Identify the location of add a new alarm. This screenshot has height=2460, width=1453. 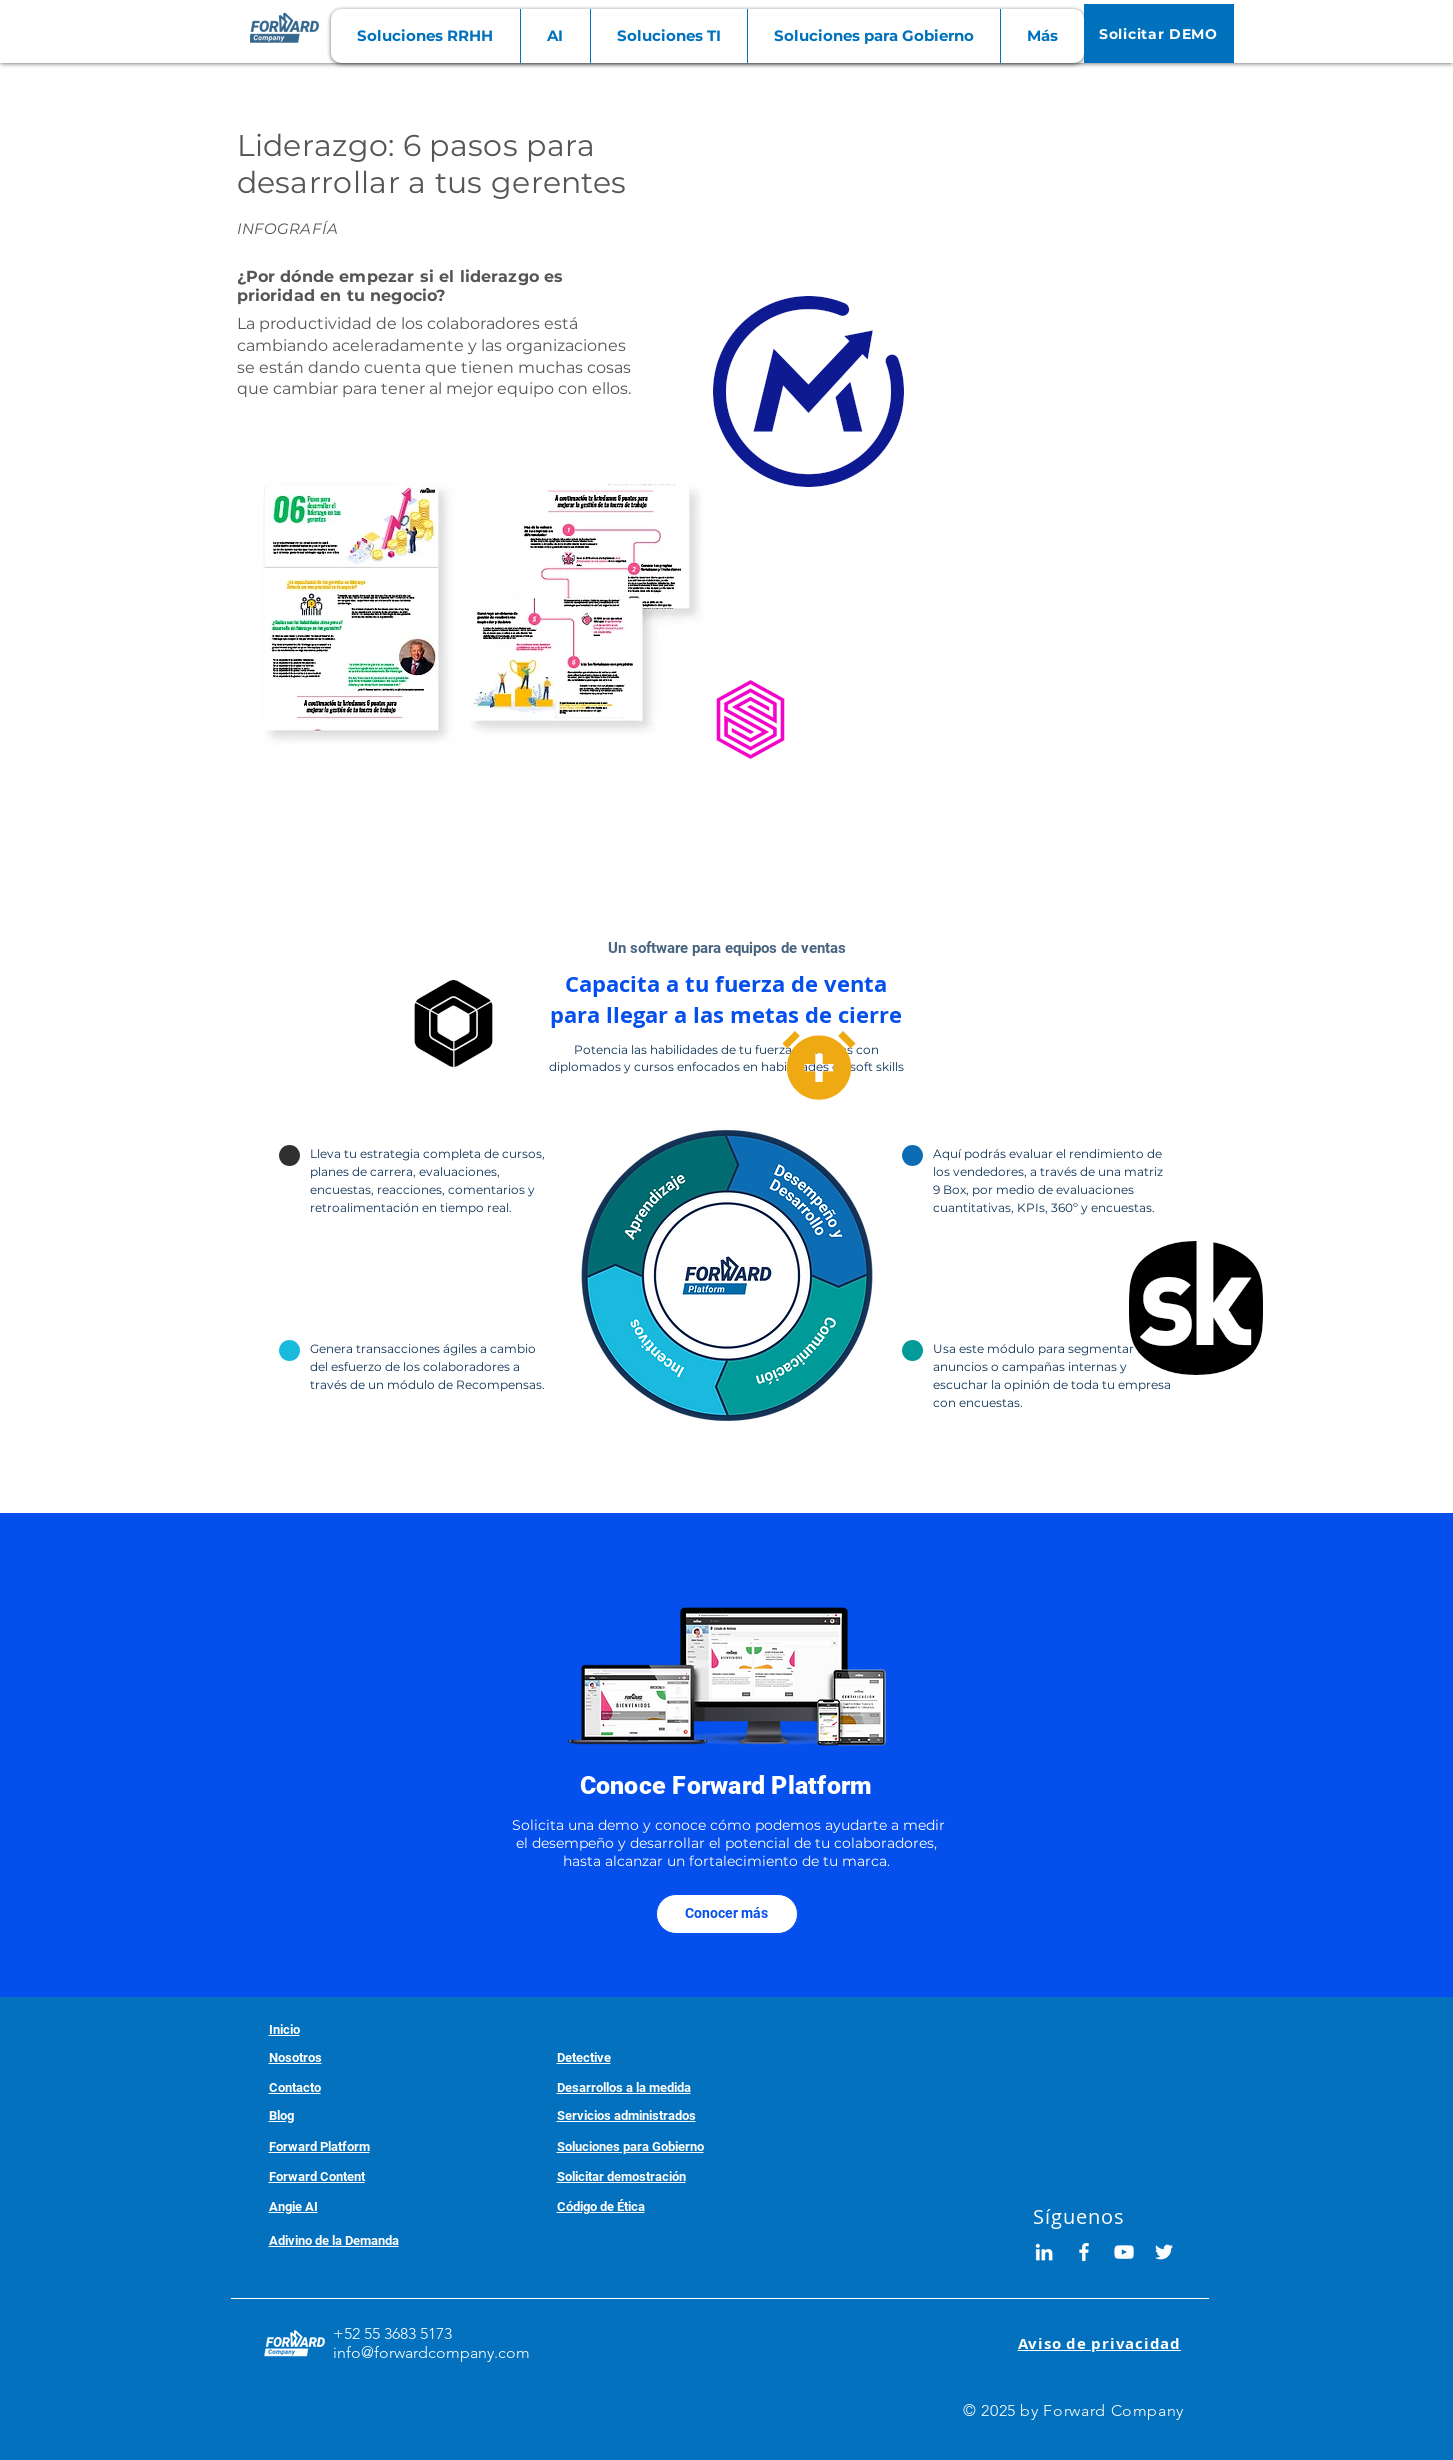
(819, 1064).